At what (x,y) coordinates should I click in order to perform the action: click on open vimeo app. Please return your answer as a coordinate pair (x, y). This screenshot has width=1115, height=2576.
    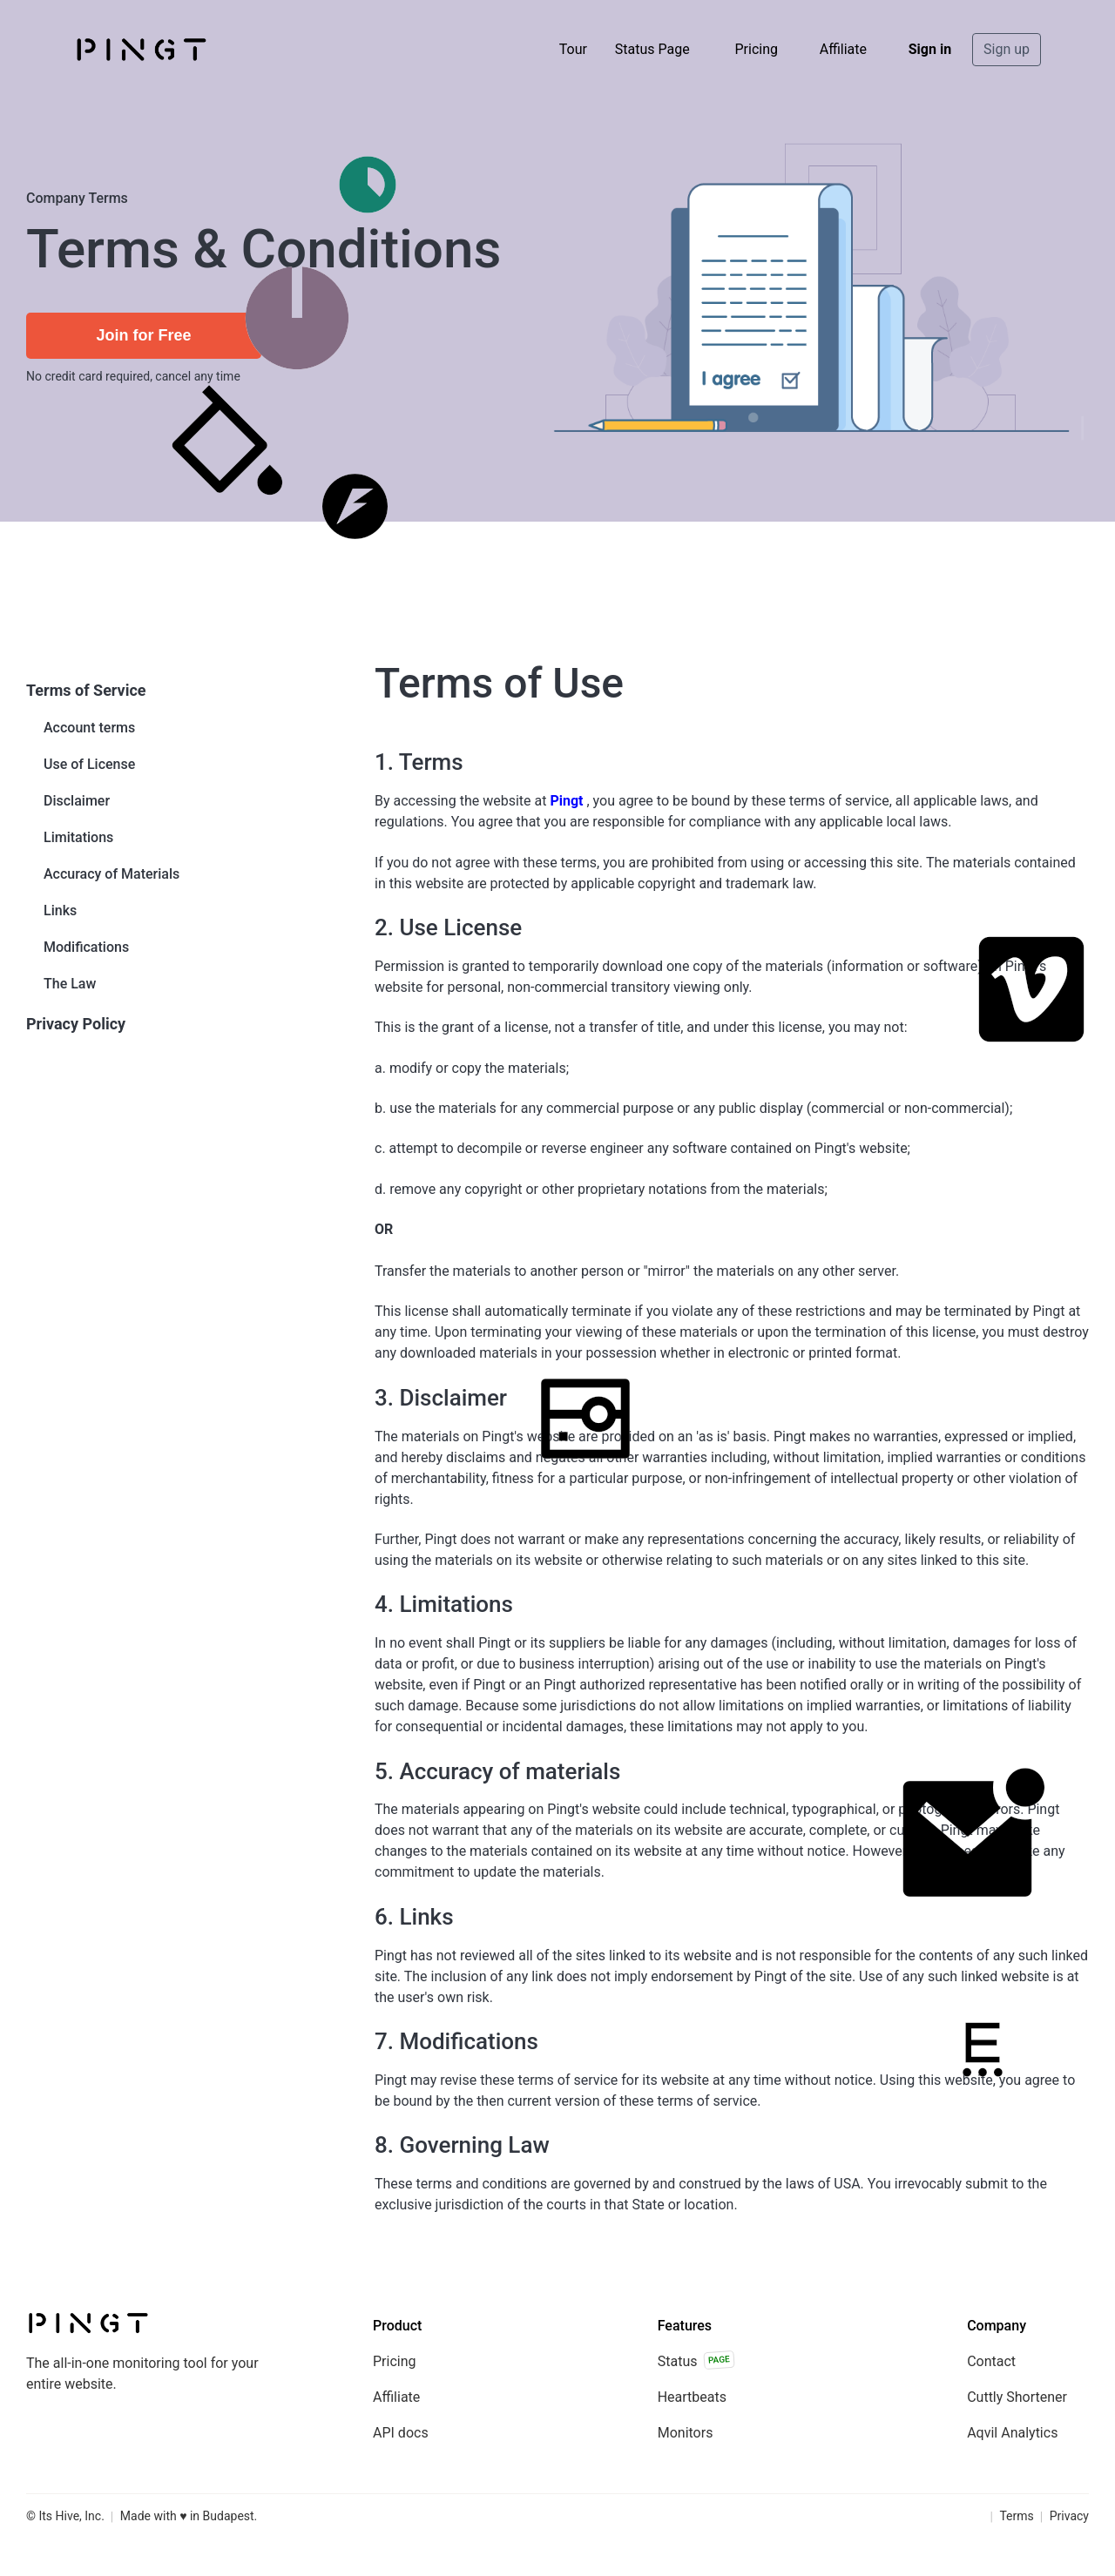
    Looking at the image, I should click on (1031, 989).